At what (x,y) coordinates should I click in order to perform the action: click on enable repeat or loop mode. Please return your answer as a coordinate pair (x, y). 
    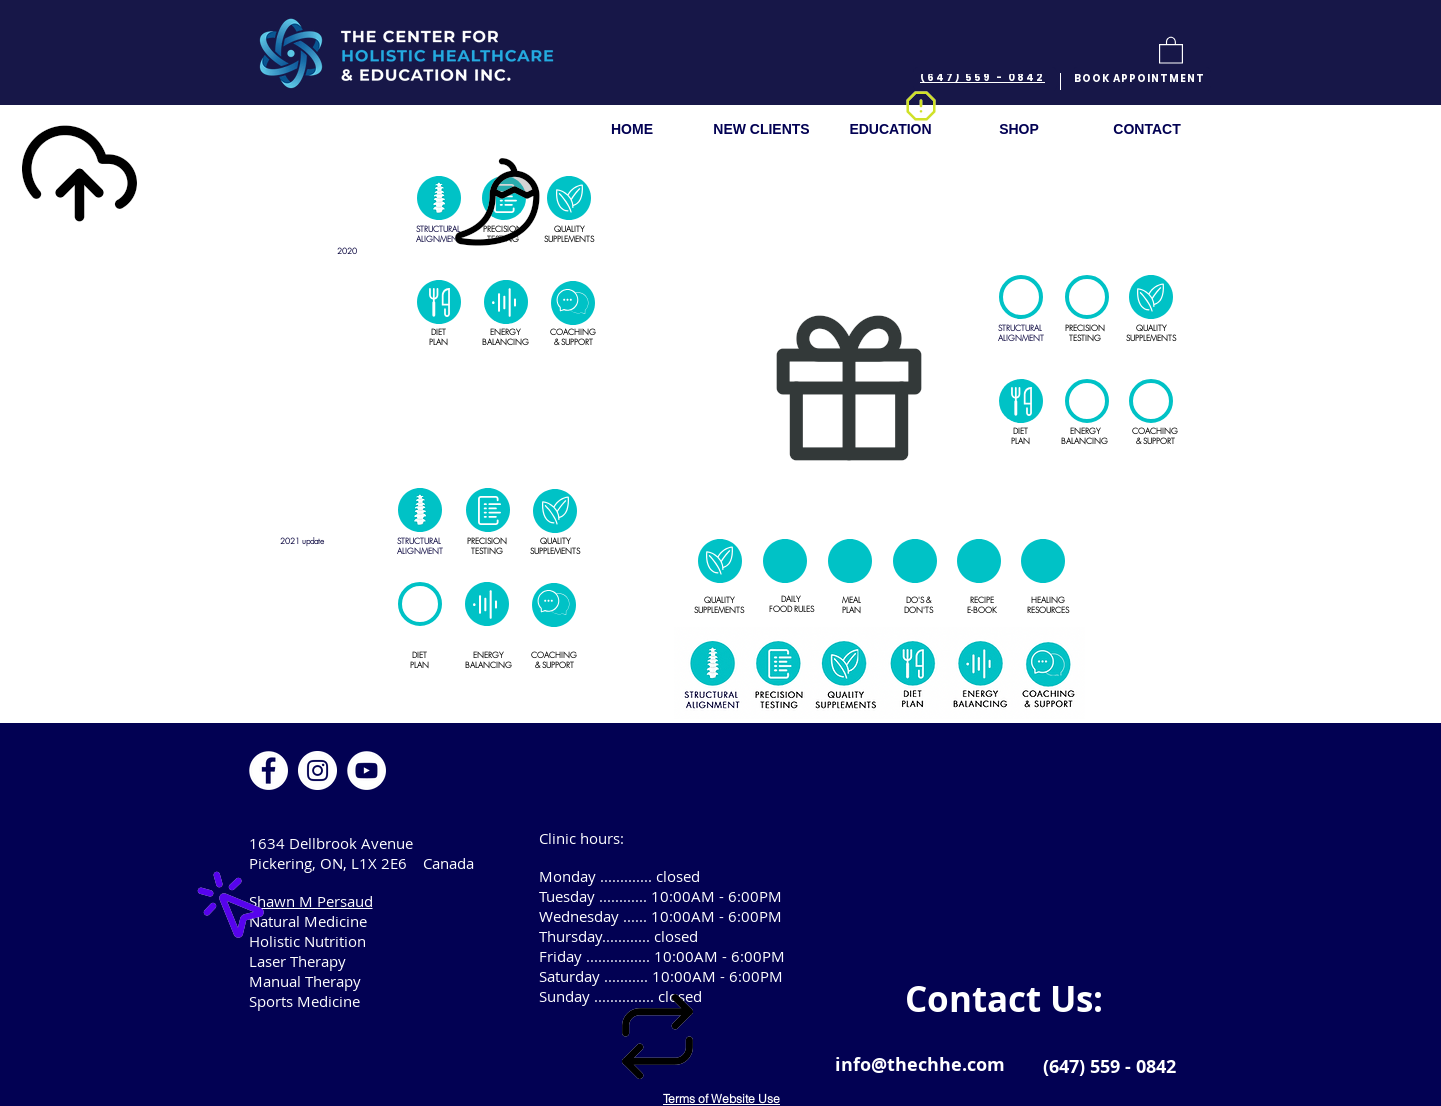
    Looking at the image, I should click on (657, 1036).